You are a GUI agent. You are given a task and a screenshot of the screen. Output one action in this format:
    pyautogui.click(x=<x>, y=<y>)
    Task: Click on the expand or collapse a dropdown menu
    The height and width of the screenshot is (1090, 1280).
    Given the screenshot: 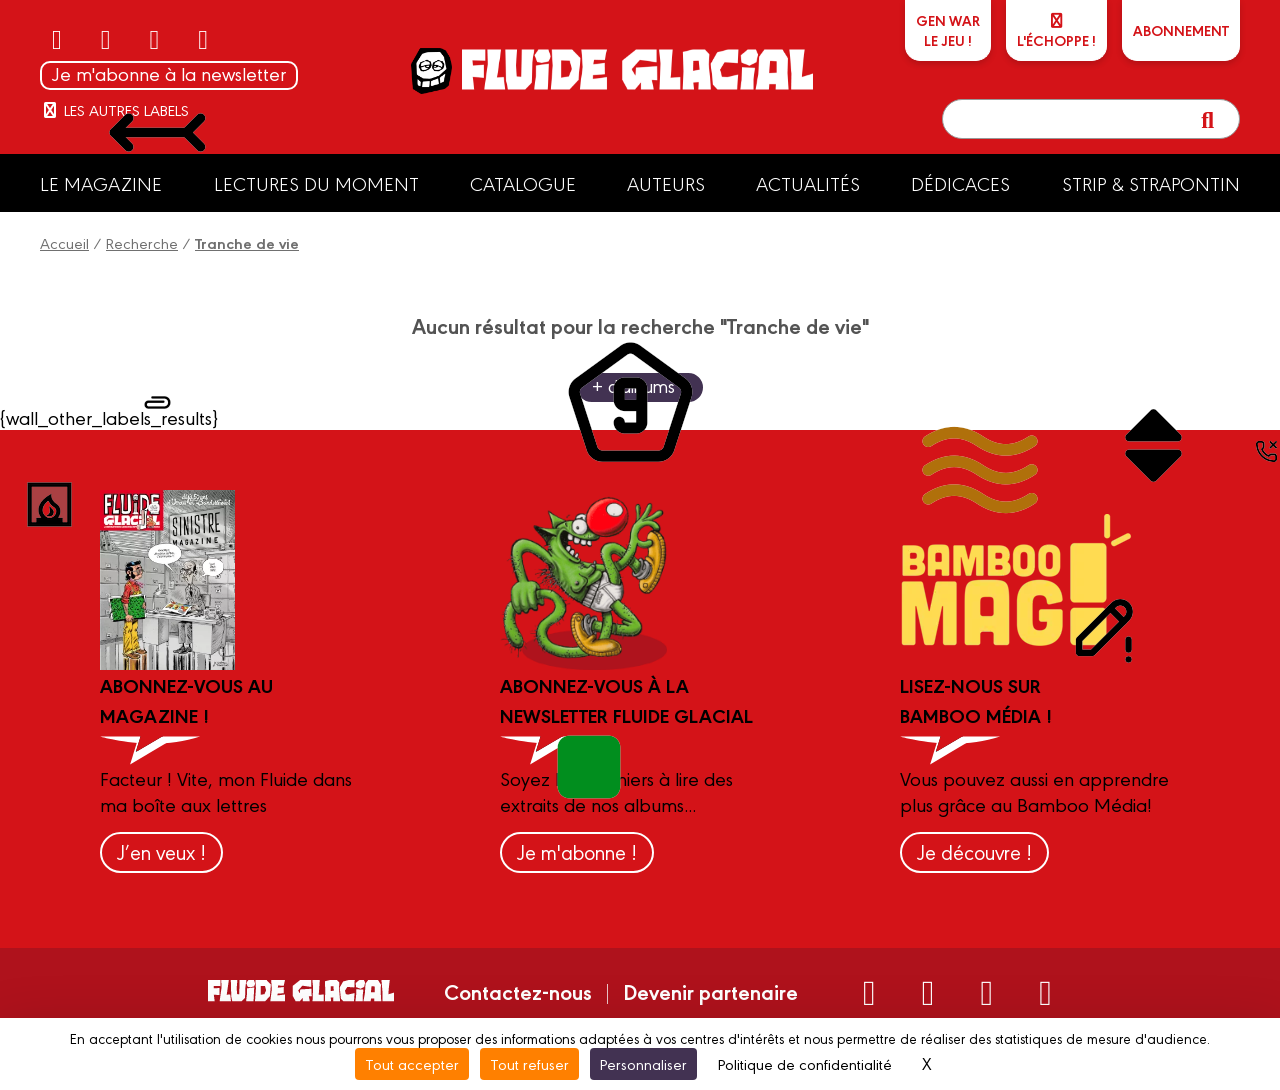 What is the action you would take?
    pyautogui.click(x=1153, y=445)
    